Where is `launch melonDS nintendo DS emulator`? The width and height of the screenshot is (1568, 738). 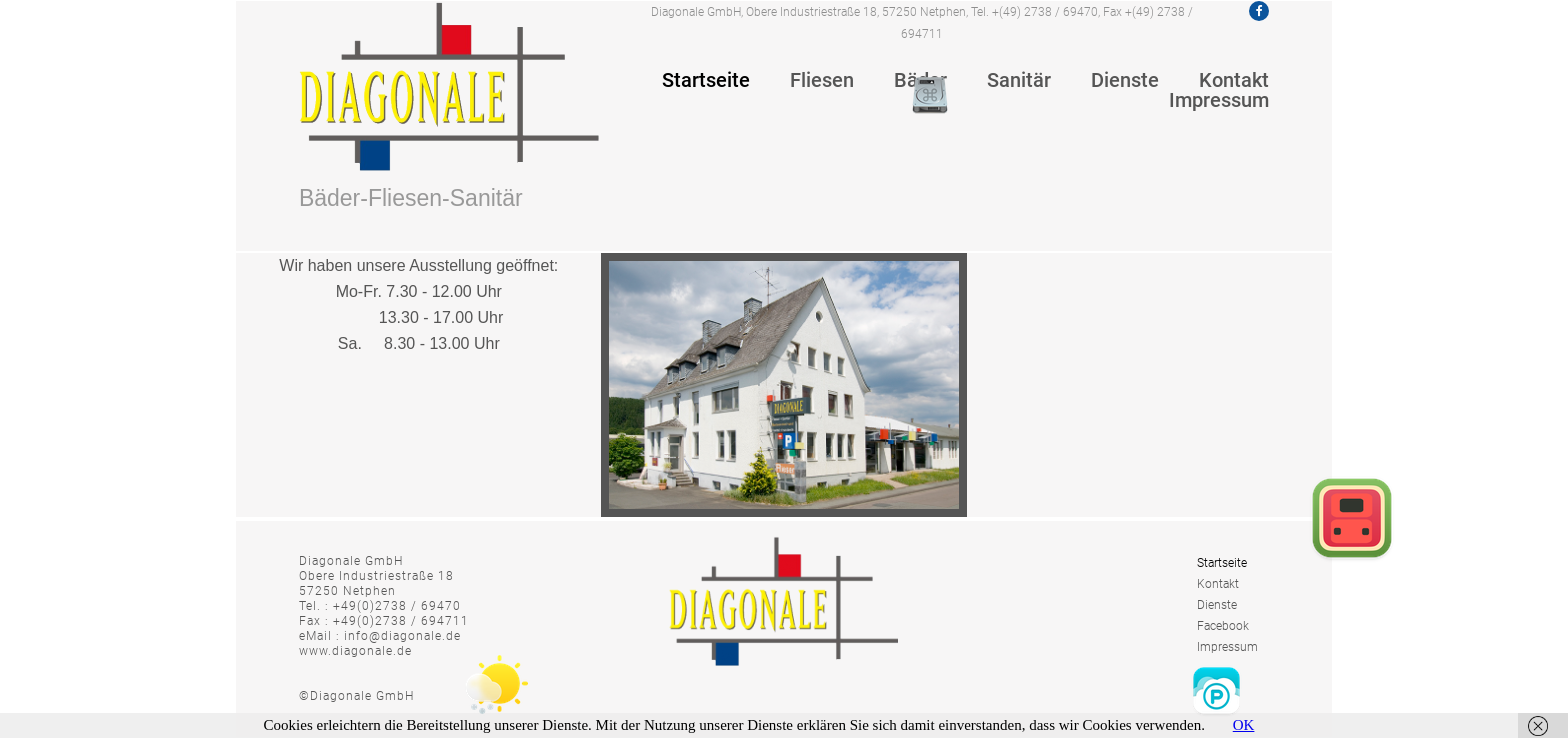 launch melonDS nintendo DS emulator is located at coordinates (1352, 518).